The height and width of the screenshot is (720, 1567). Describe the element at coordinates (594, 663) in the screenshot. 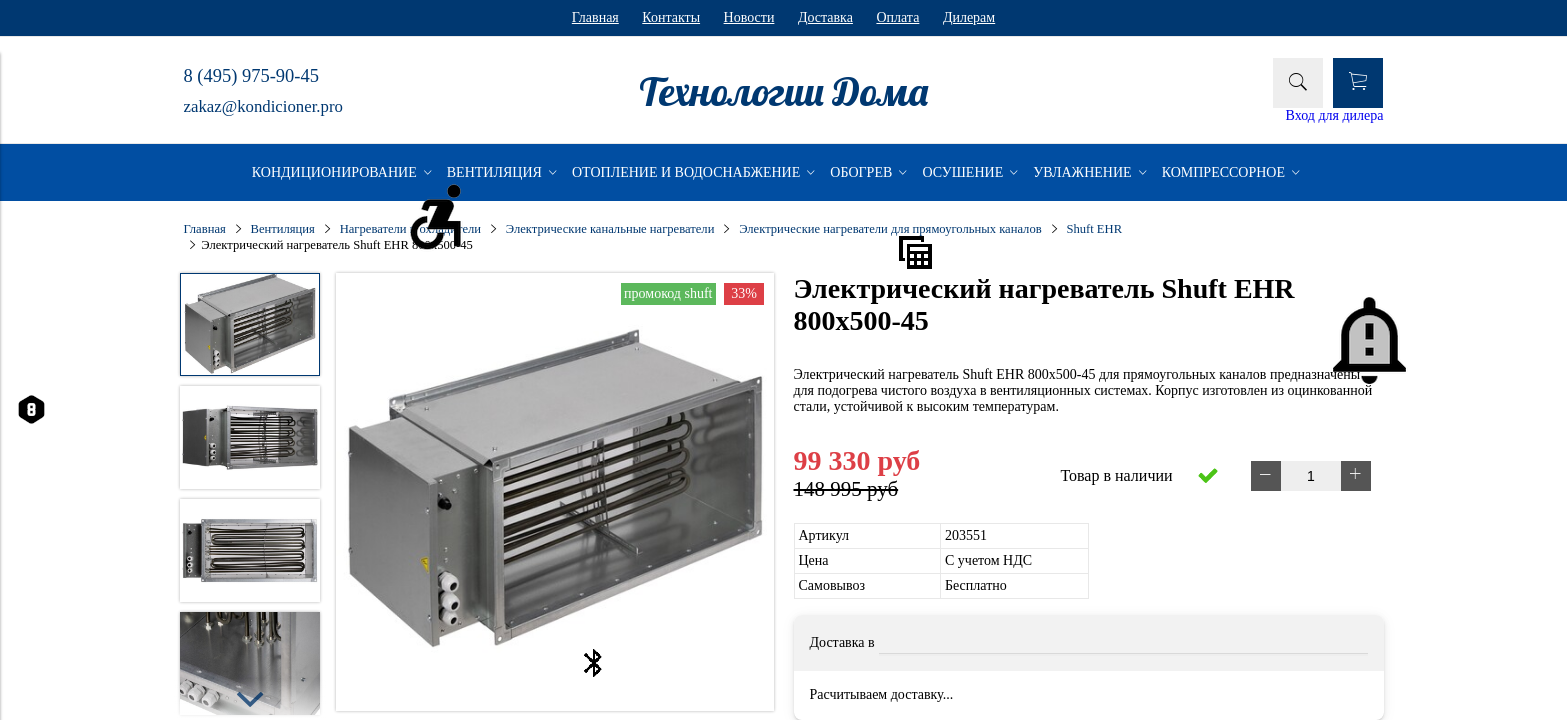

I see `toggle bluetooth connectivity` at that location.